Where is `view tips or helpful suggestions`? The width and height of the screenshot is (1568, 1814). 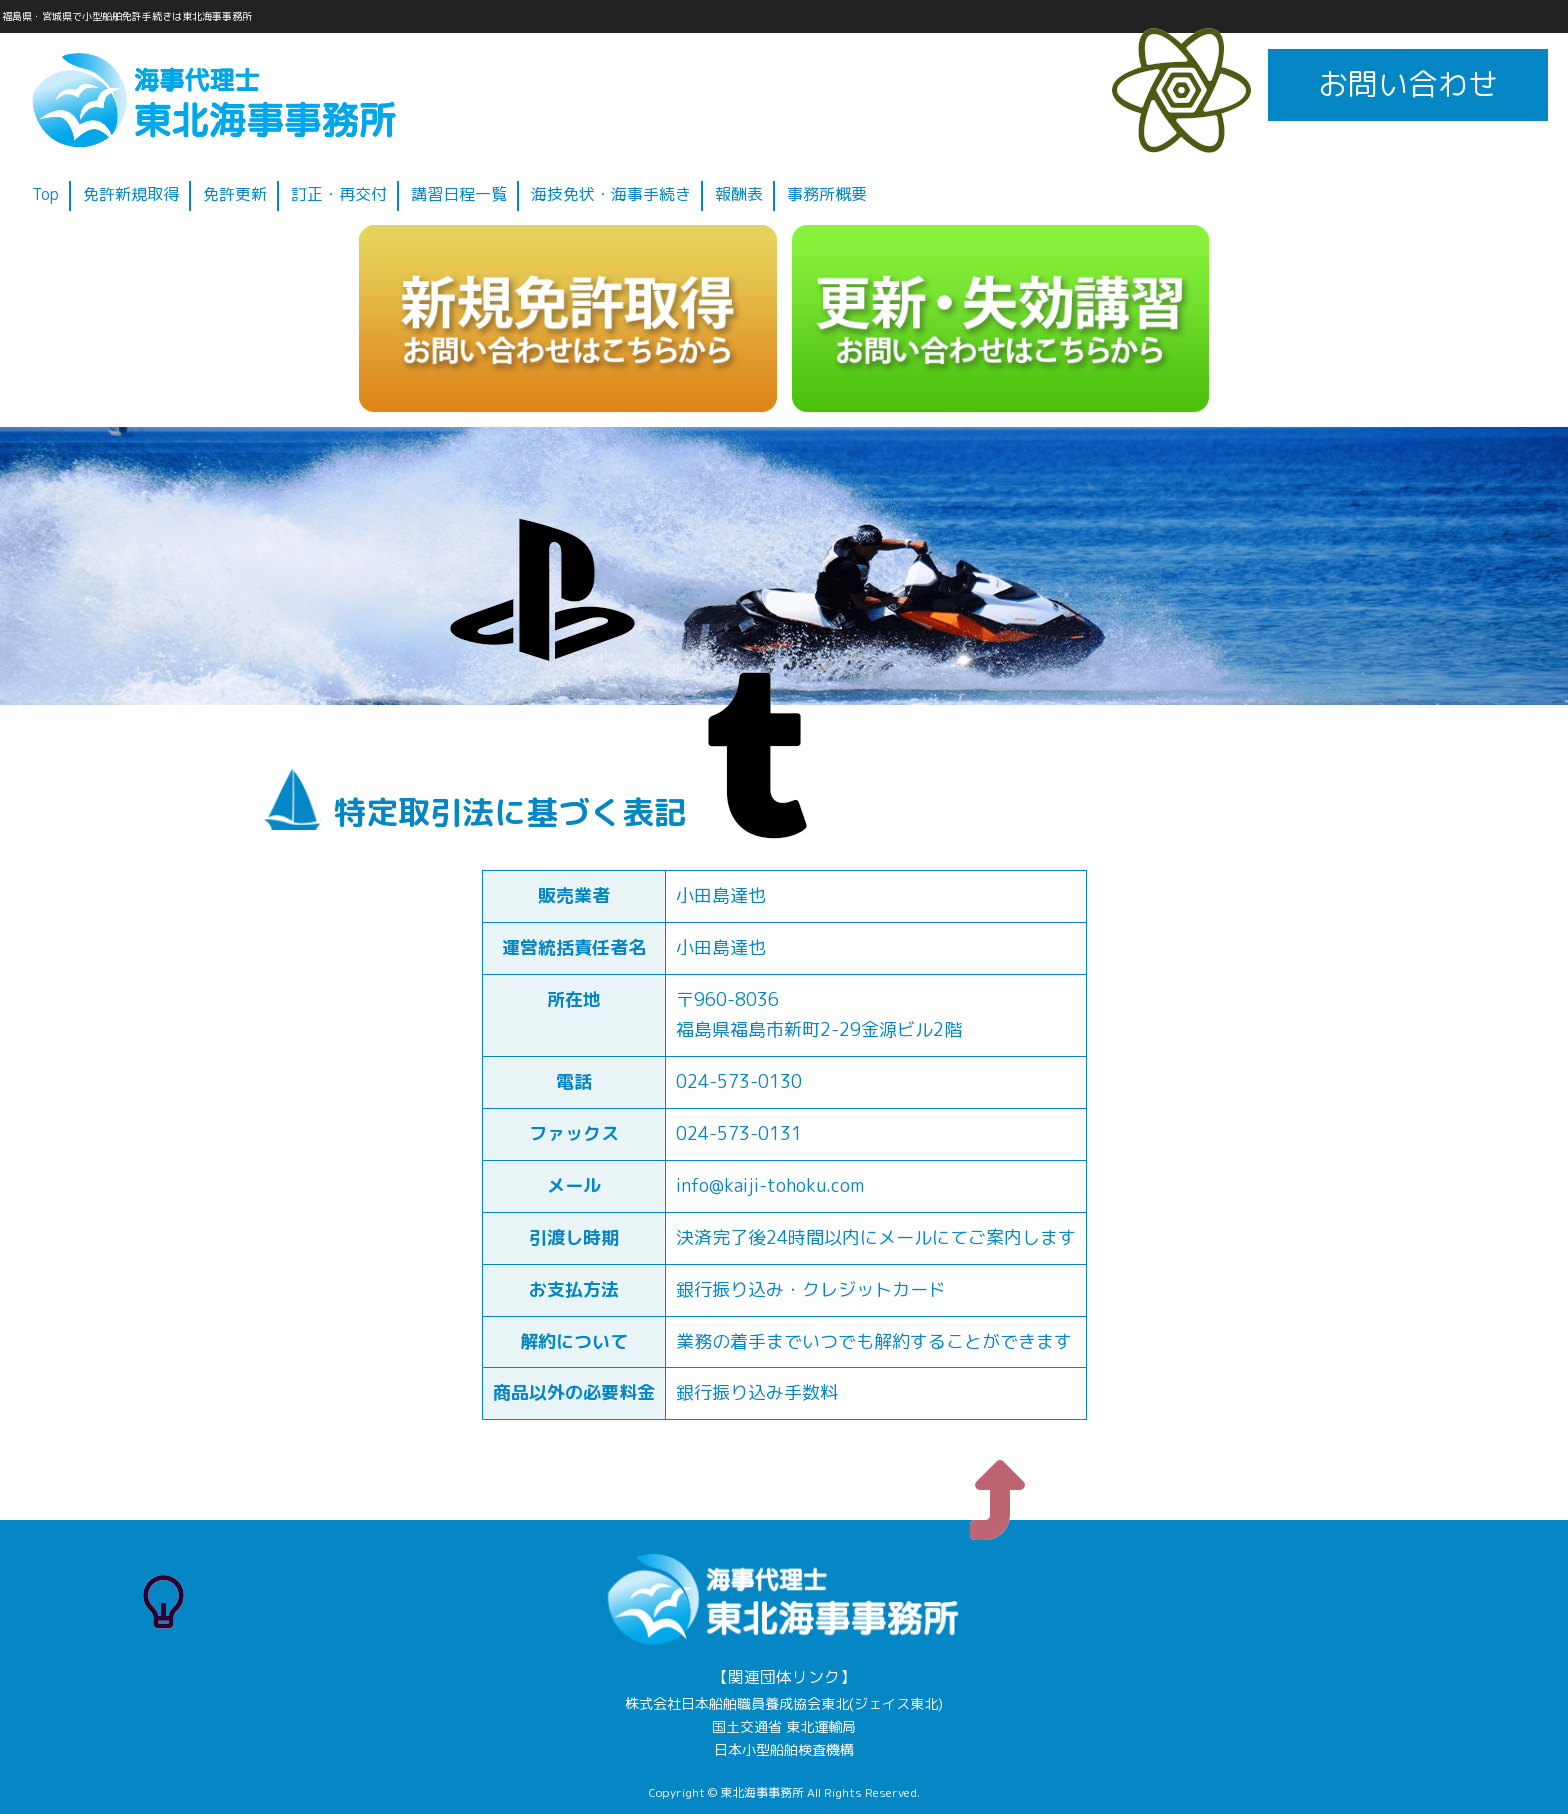 view tips or helpful suggestions is located at coordinates (163, 1600).